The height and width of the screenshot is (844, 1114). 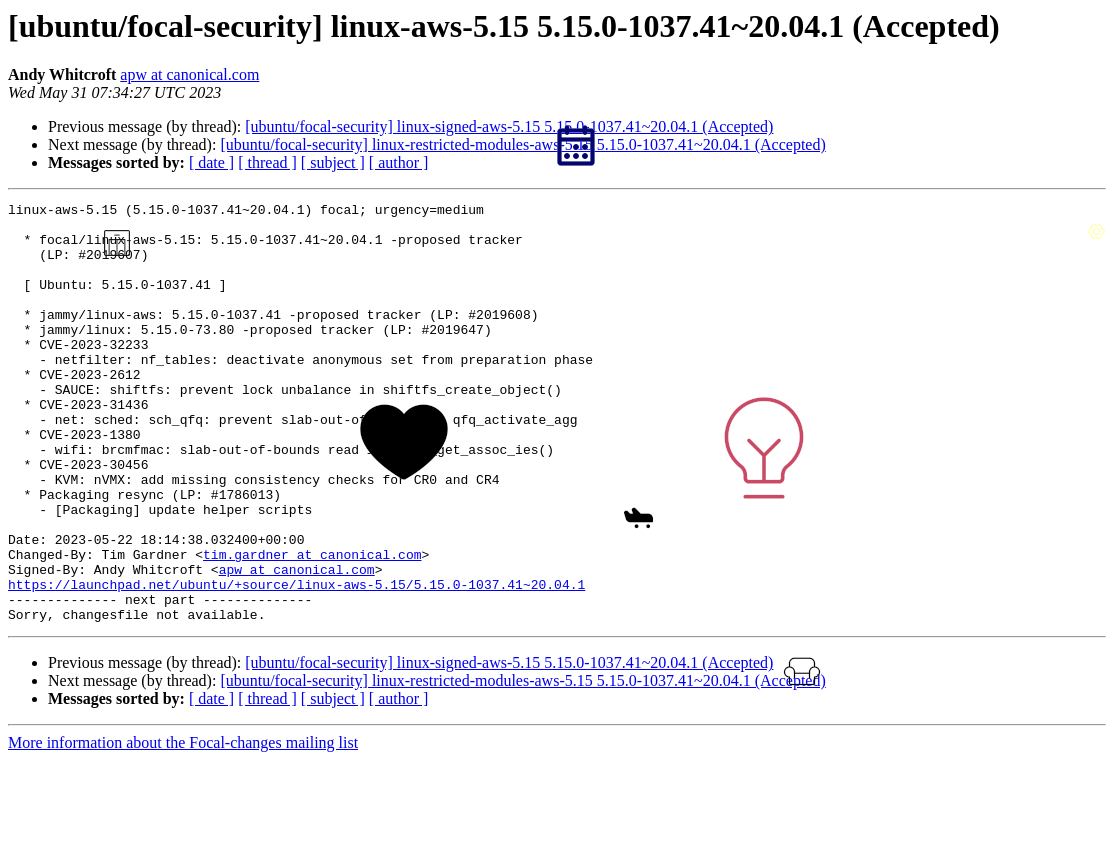 I want to click on add to favorites, so click(x=404, y=439).